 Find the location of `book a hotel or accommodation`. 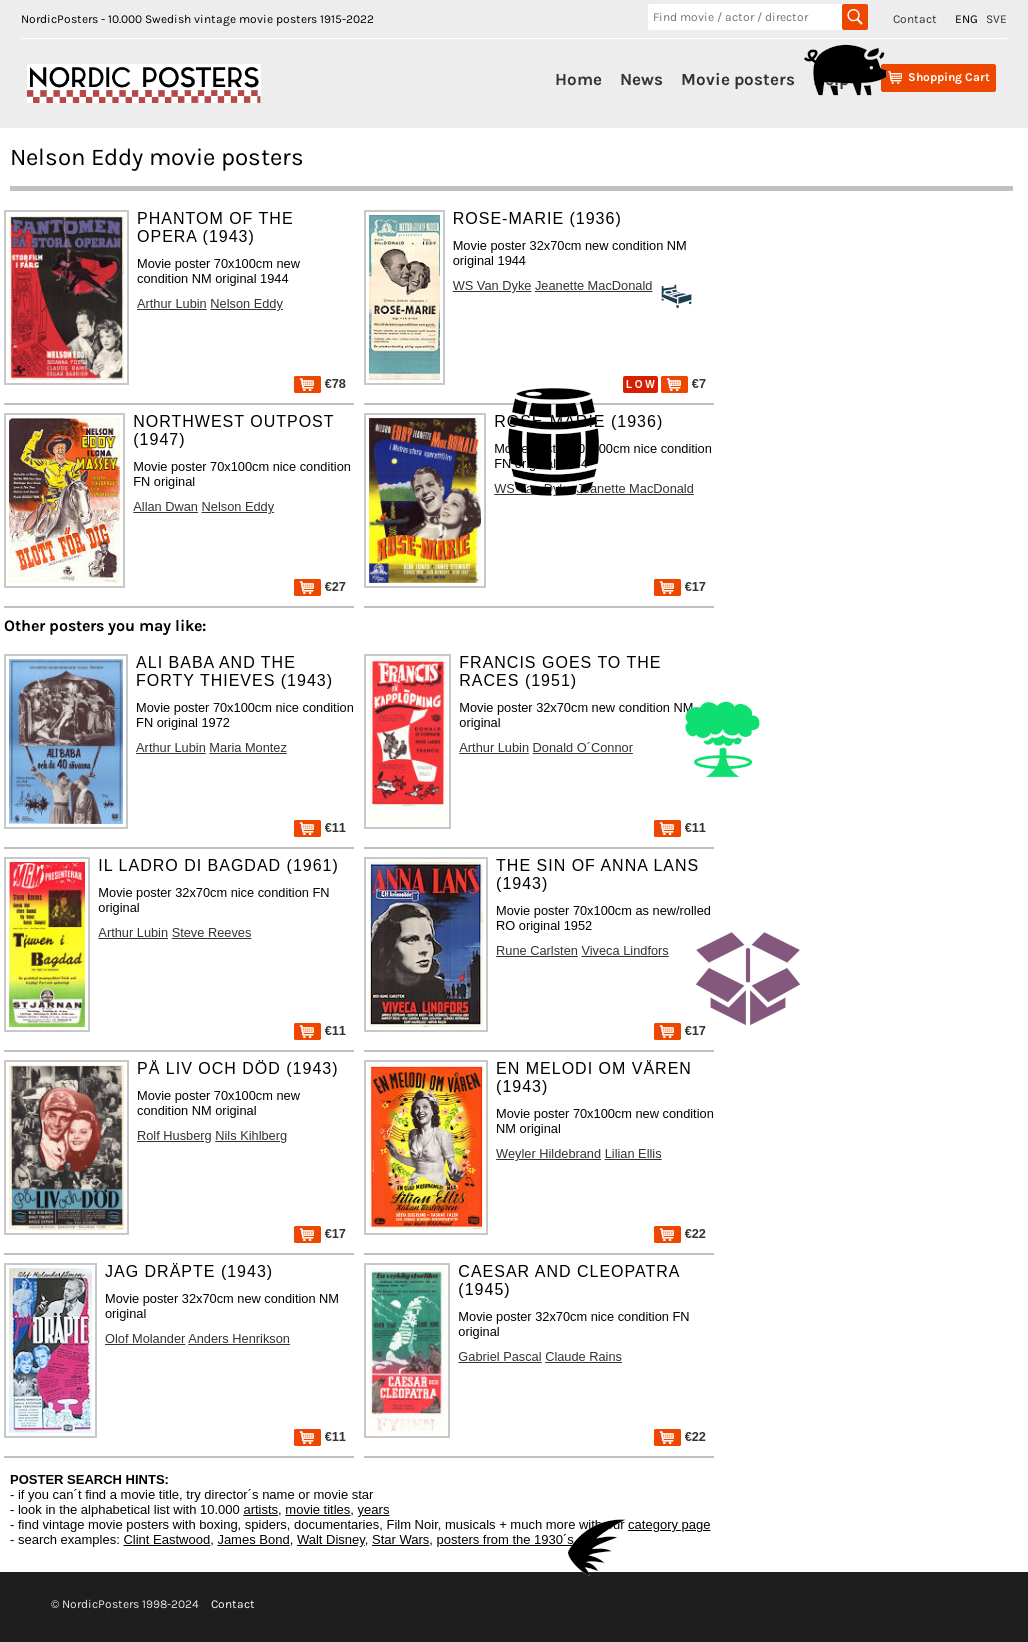

book a hotel or accommodation is located at coordinates (676, 296).